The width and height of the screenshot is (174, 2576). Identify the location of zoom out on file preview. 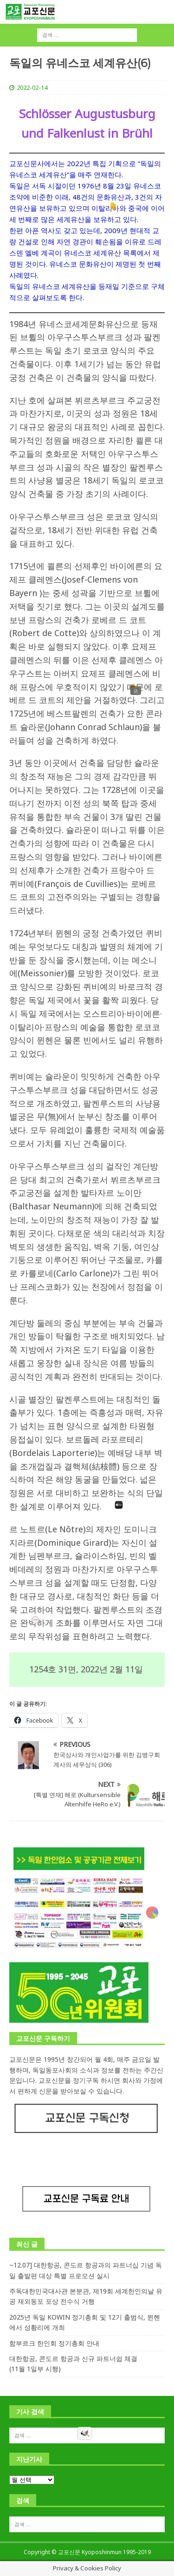
(36, 1620).